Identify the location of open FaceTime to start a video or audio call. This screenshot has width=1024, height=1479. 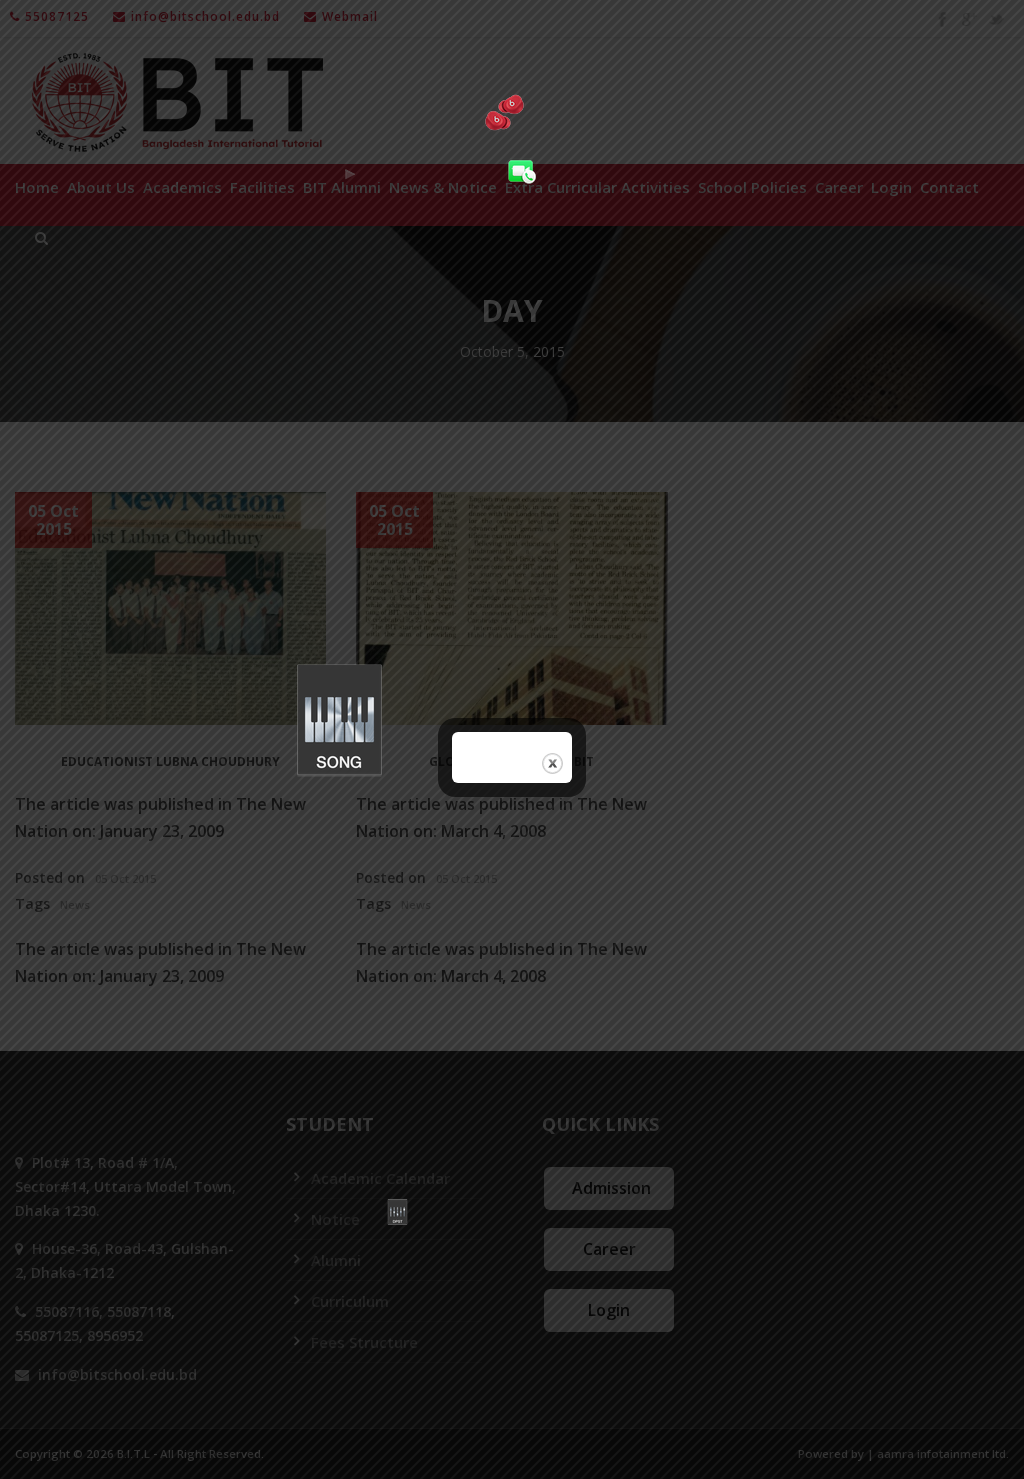
(521, 171).